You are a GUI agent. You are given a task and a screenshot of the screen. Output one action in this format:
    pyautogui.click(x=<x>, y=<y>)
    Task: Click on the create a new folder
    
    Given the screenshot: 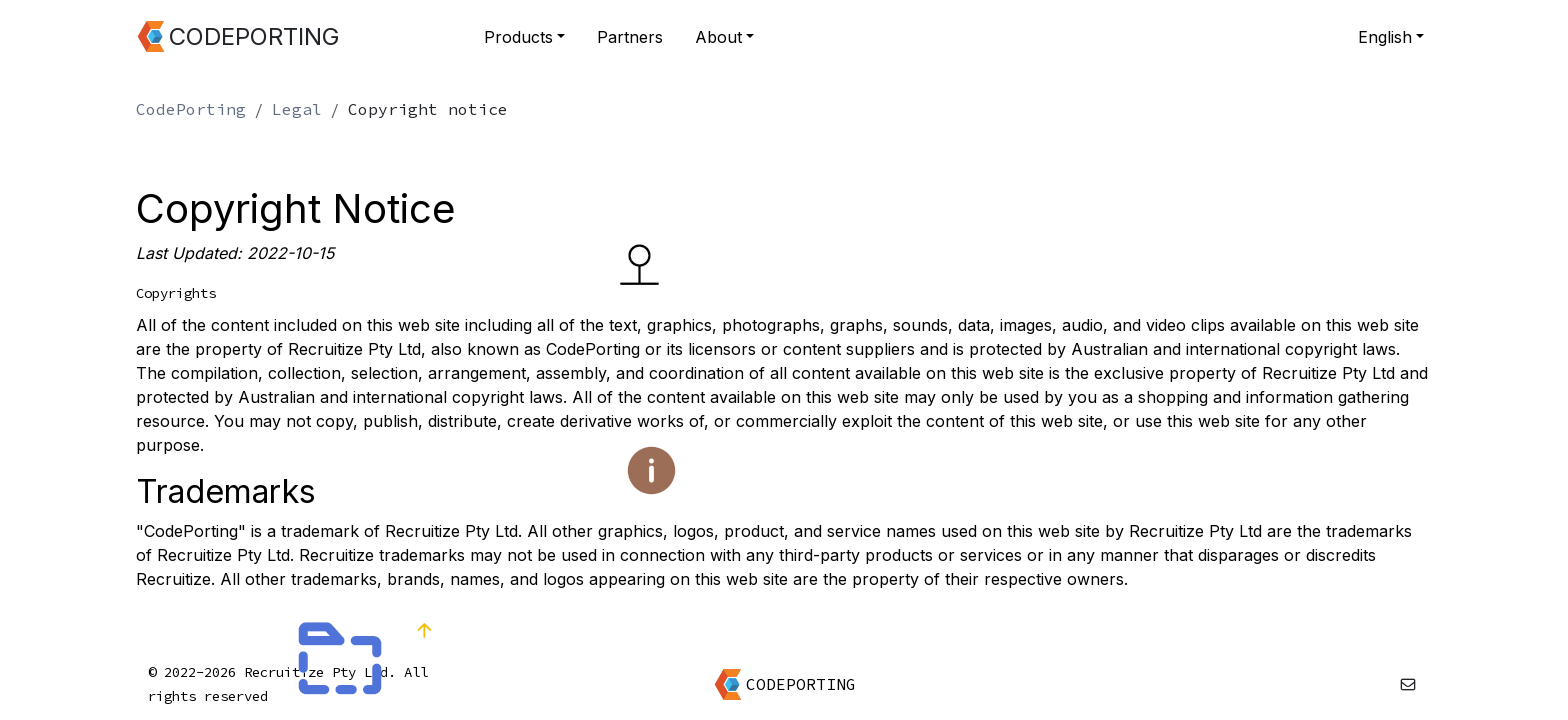 What is the action you would take?
    pyautogui.click(x=340, y=659)
    